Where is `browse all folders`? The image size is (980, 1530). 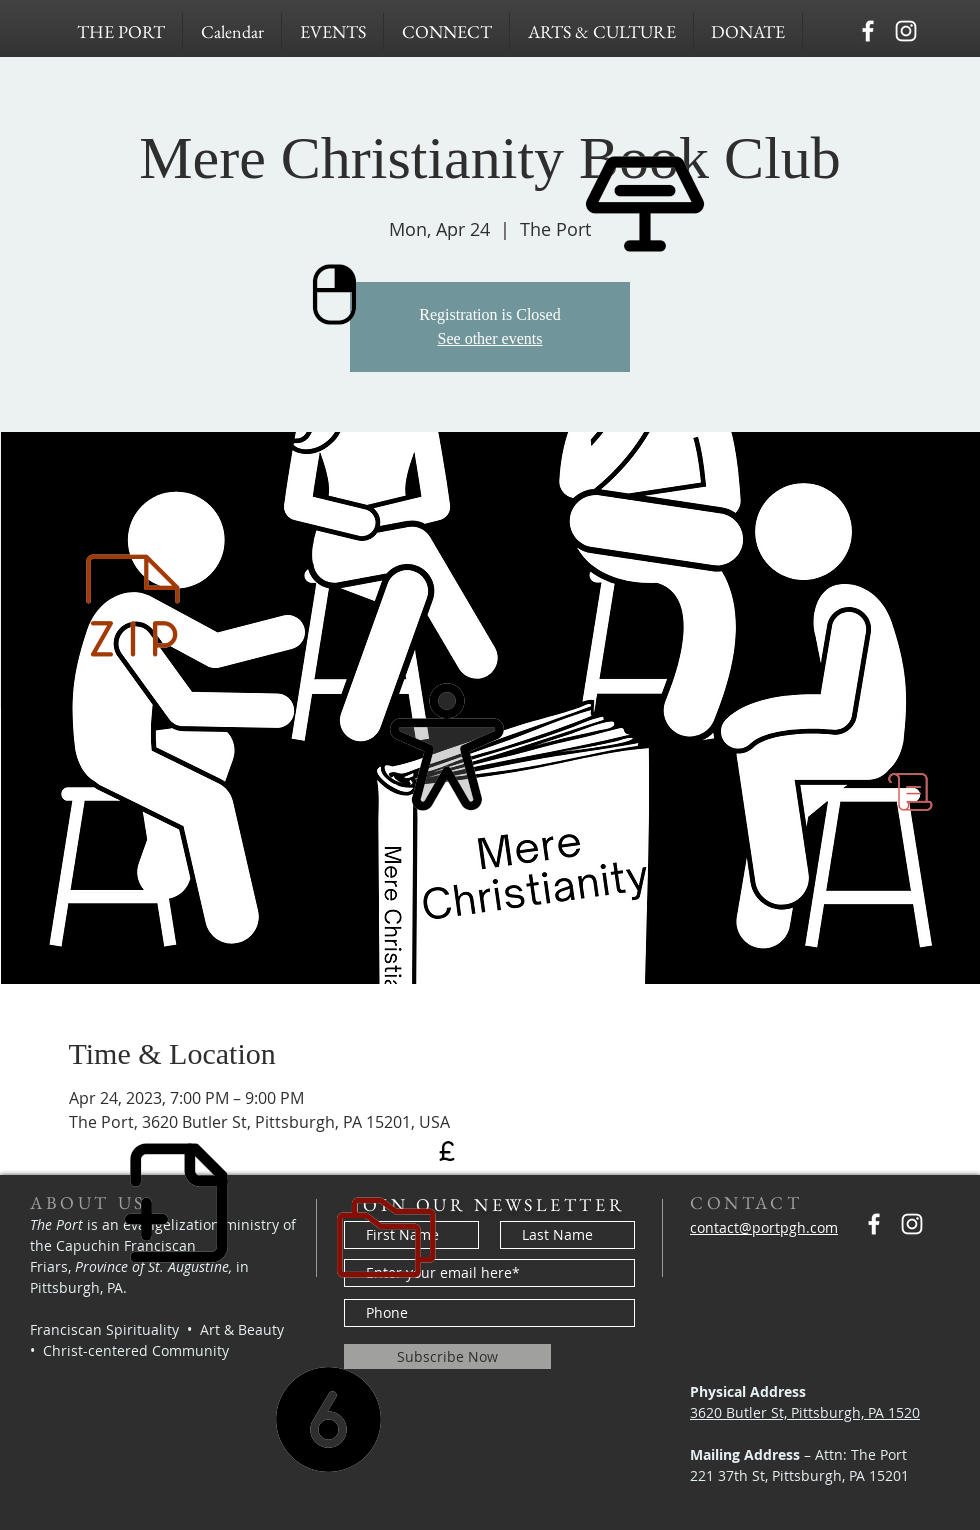 browse all folders is located at coordinates (384, 1237).